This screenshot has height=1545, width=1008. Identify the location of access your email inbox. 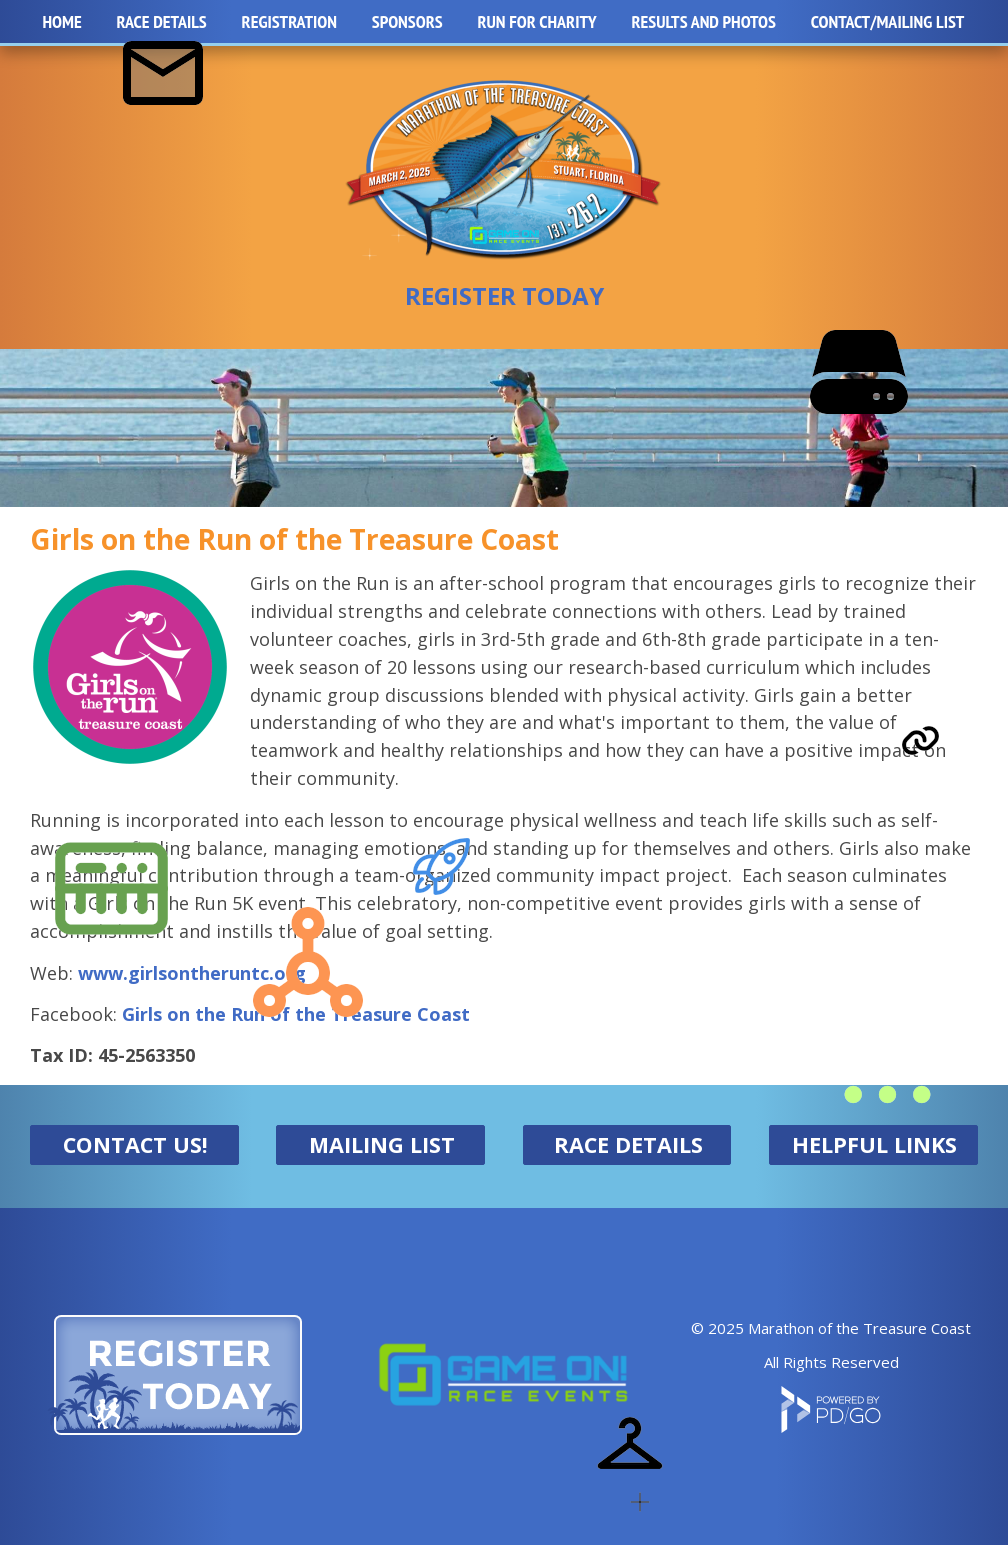
(163, 73).